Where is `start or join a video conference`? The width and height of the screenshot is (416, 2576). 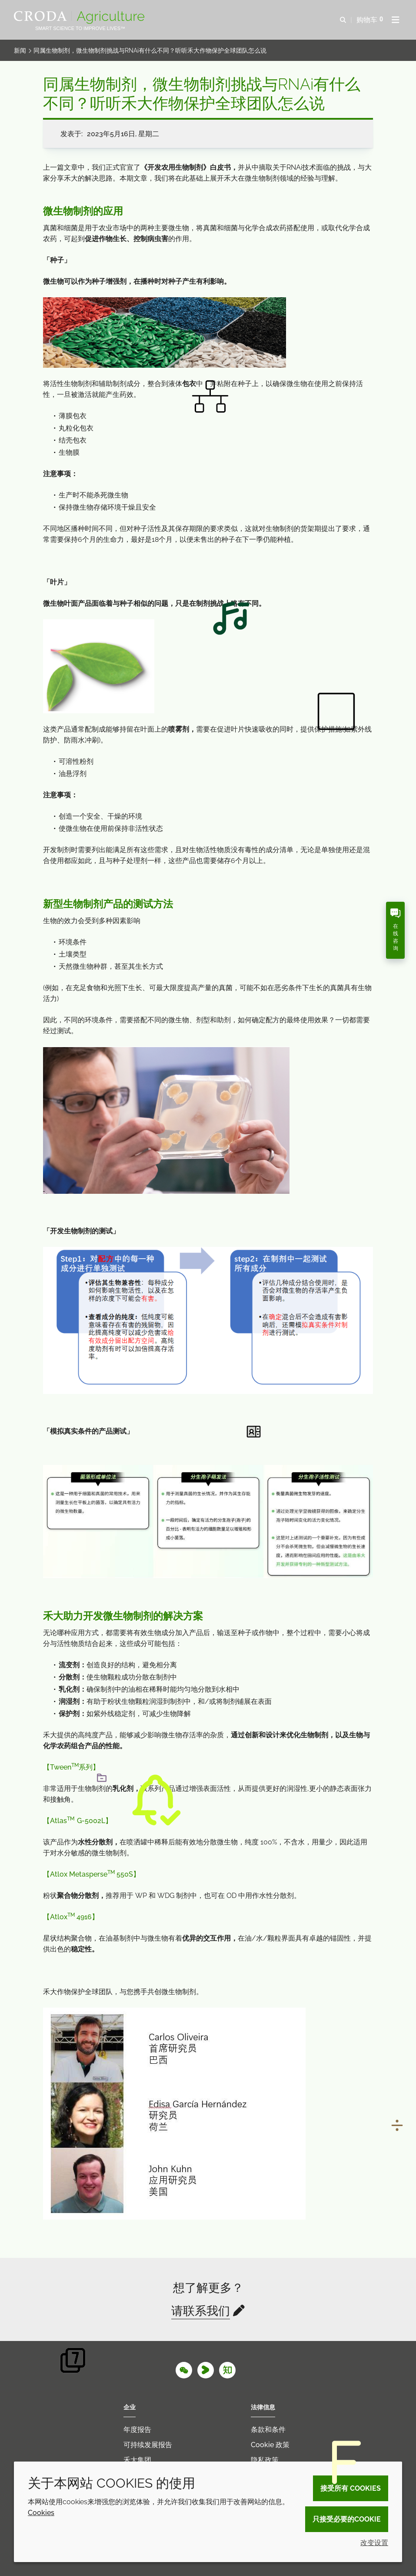
start or join a video conference is located at coordinates (253, 1431).